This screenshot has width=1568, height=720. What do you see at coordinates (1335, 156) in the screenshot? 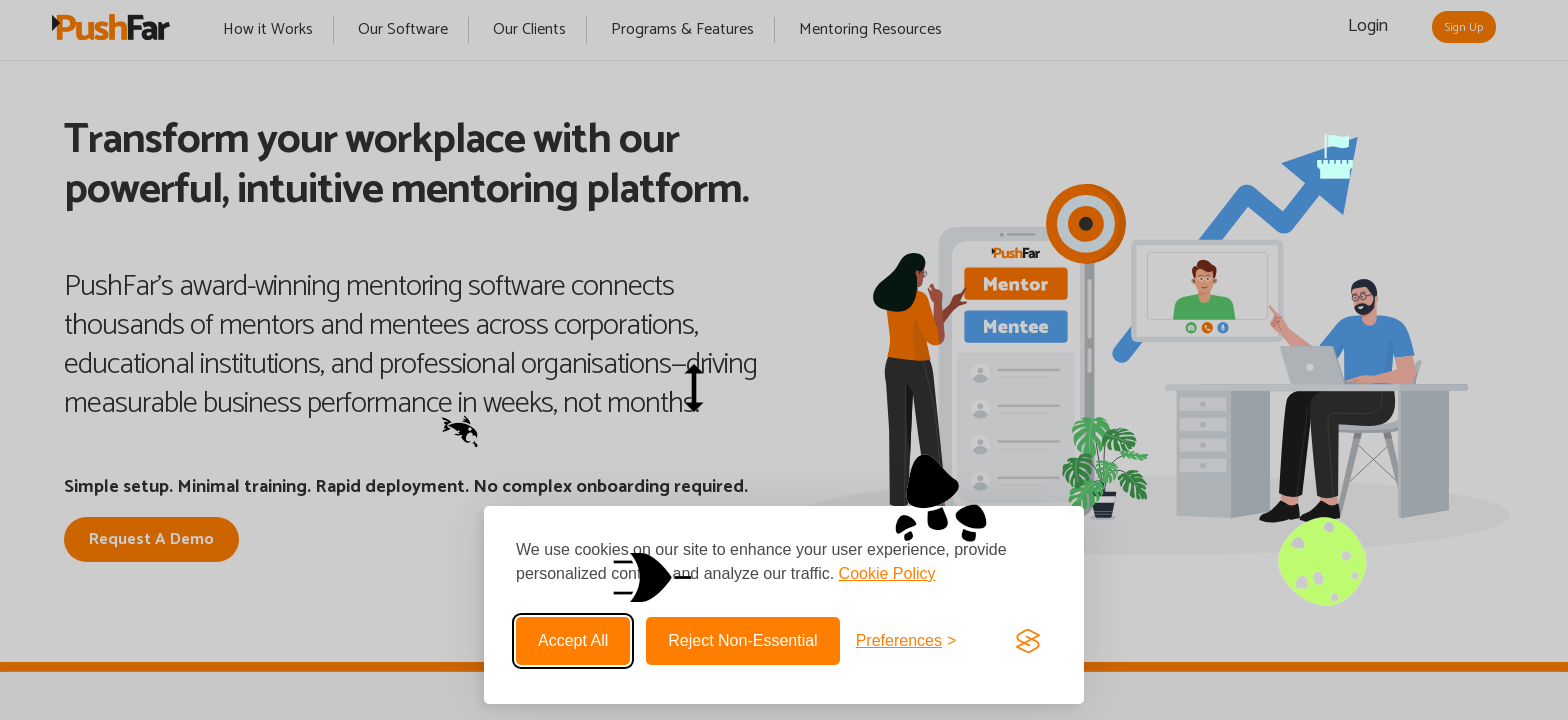
I see `capture the flag or territory marker` at bounding box center [1335, 156].